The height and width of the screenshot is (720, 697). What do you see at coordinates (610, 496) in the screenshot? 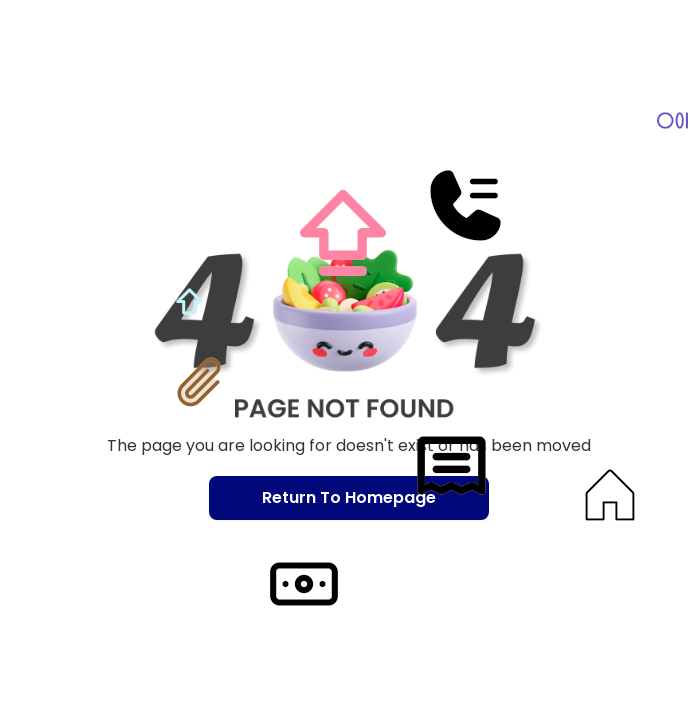
I see `navigate to home screen` at bounding box center [610, 496].